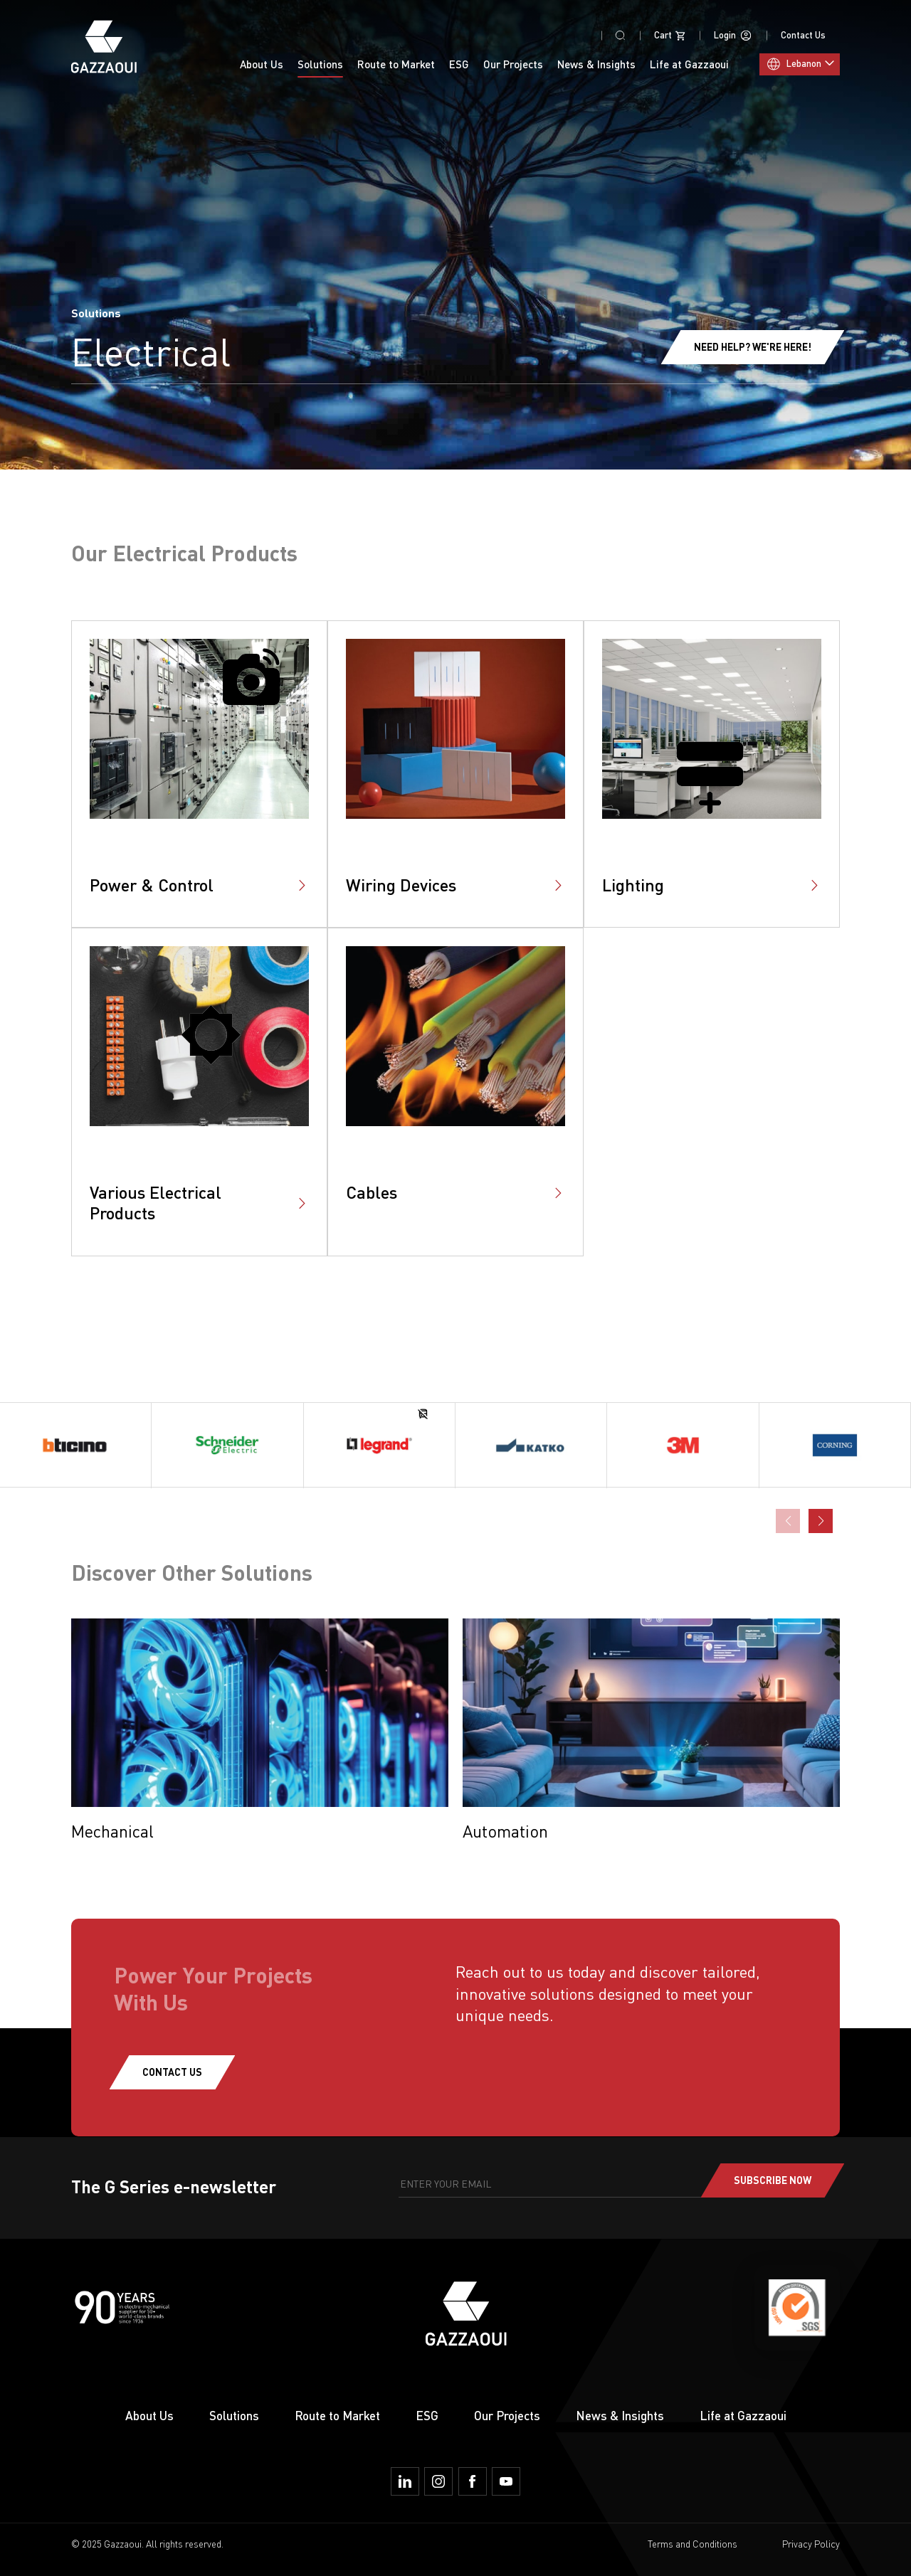 The width and height of the screenshot is (911, 2576). I want to click on adjust screen brightness settings, so click(211, 1034).